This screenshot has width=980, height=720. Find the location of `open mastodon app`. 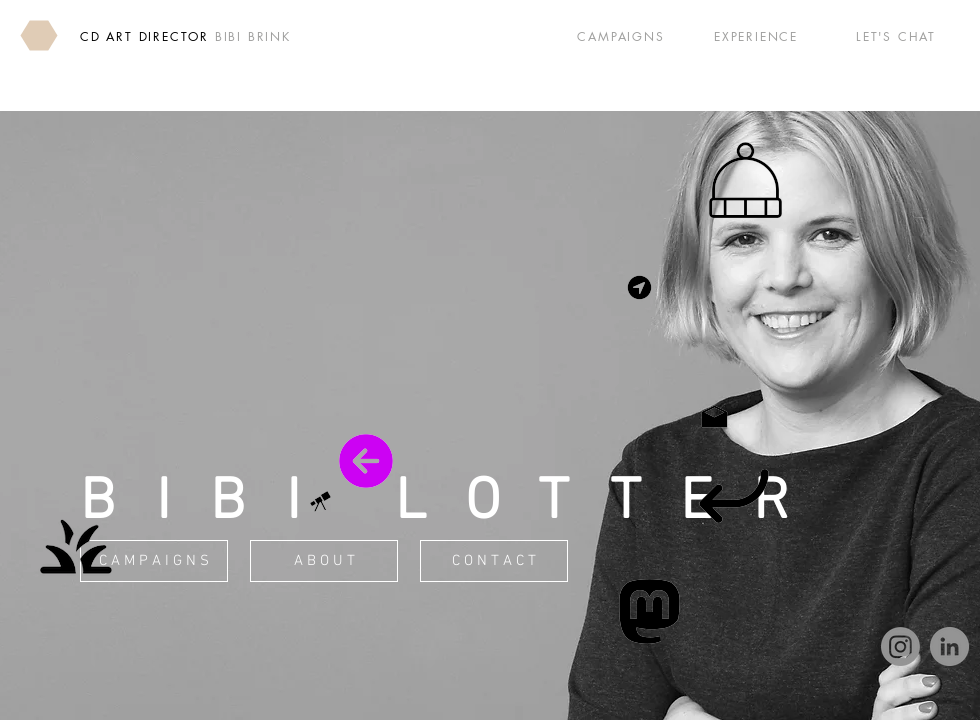

open mastodon app is located at coordinates (649, 611).